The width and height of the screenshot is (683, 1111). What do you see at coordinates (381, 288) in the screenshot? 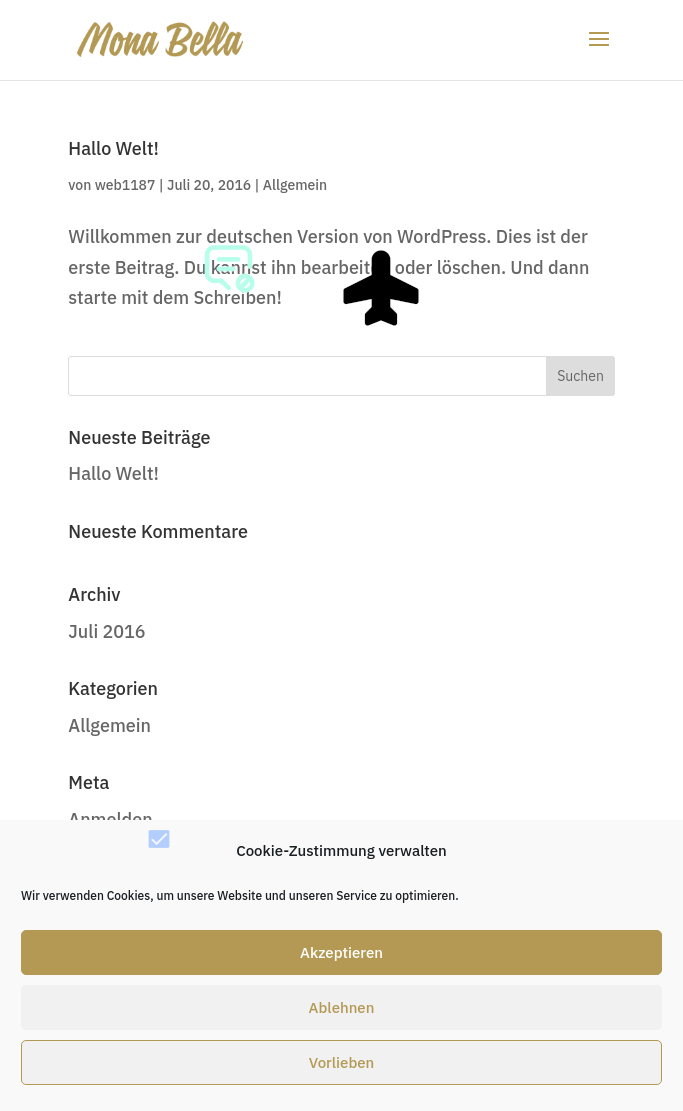
I see `enable airplane mode` at bounding box center [381, 288].